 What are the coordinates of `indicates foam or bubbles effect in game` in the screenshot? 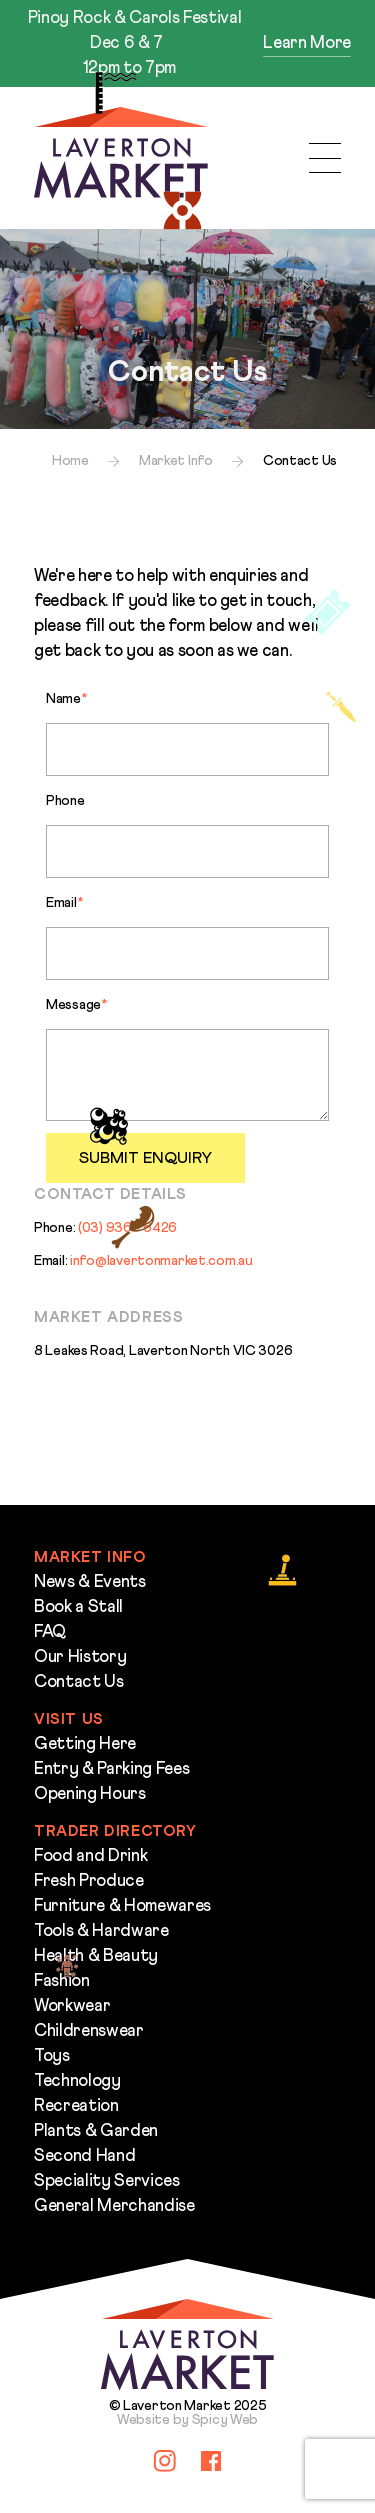 It's located at (108, 1126).